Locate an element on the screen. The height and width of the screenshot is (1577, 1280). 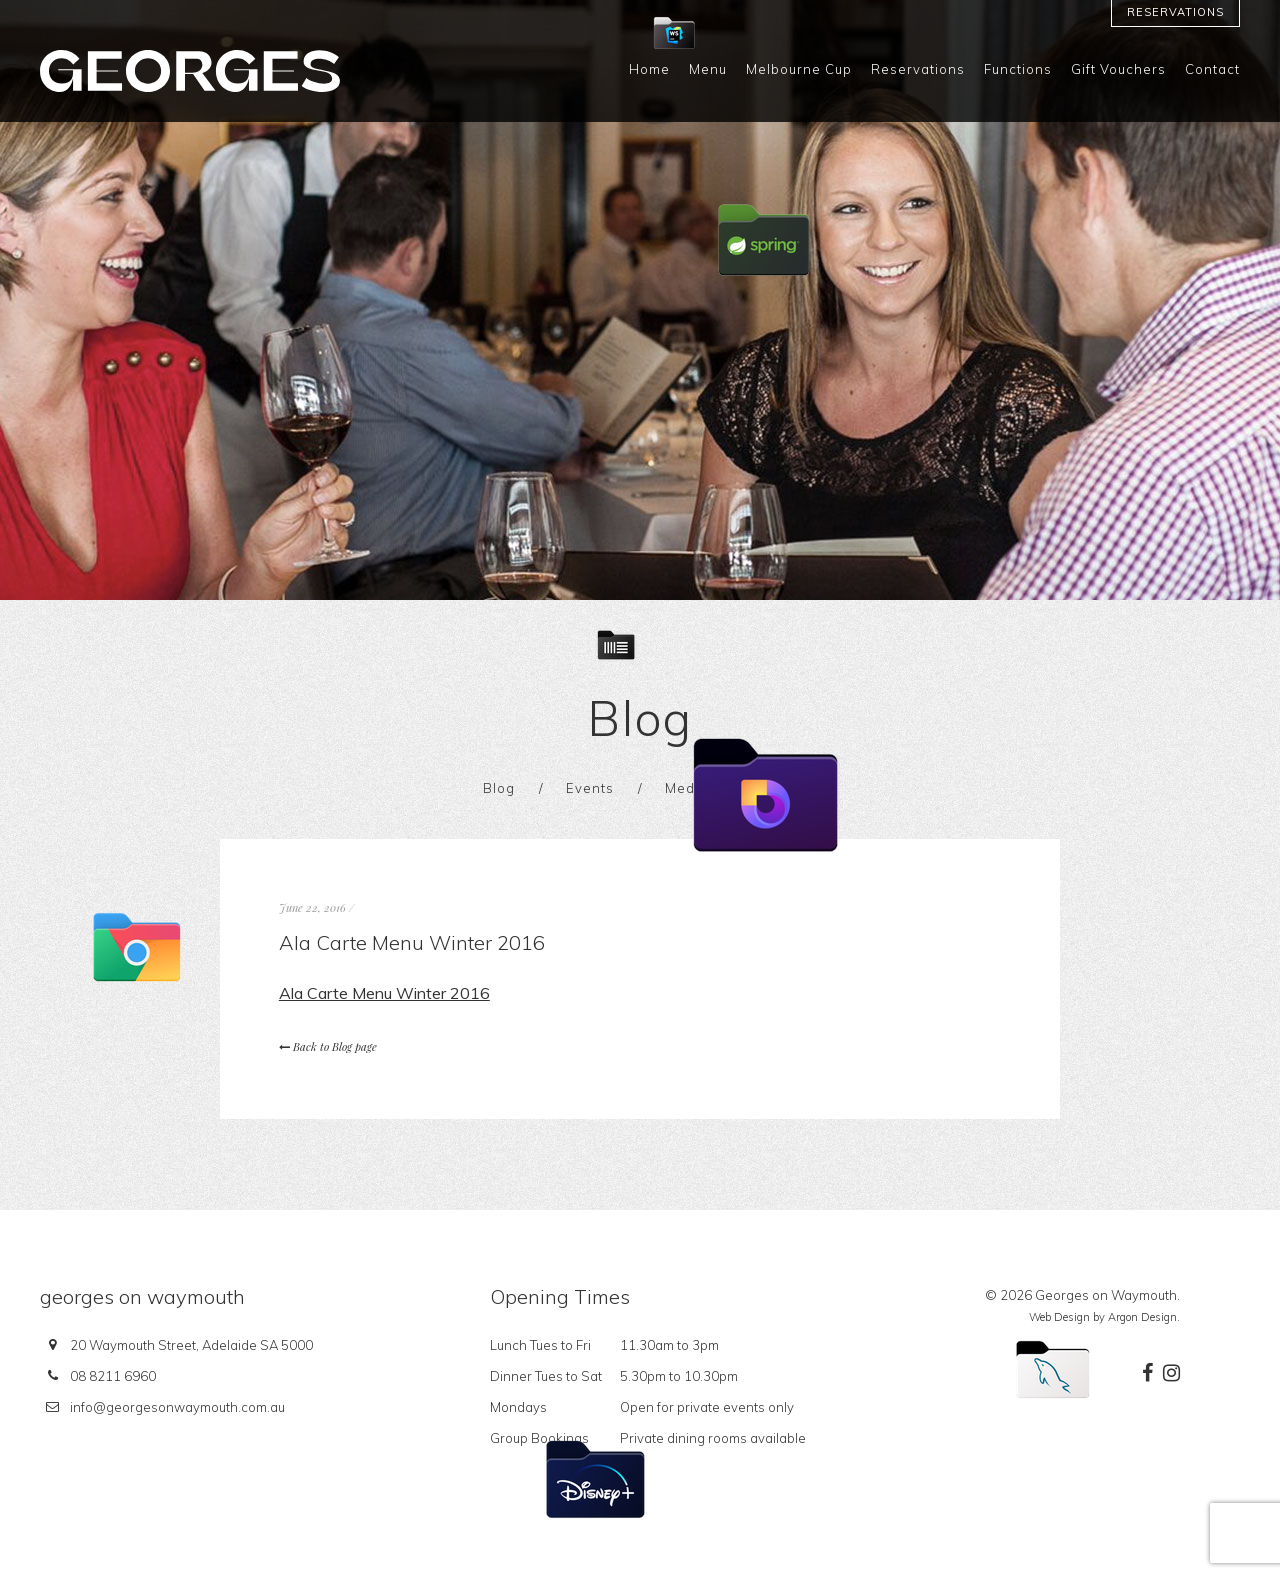
open webstorm project folder is located at coordinates (674, 34).